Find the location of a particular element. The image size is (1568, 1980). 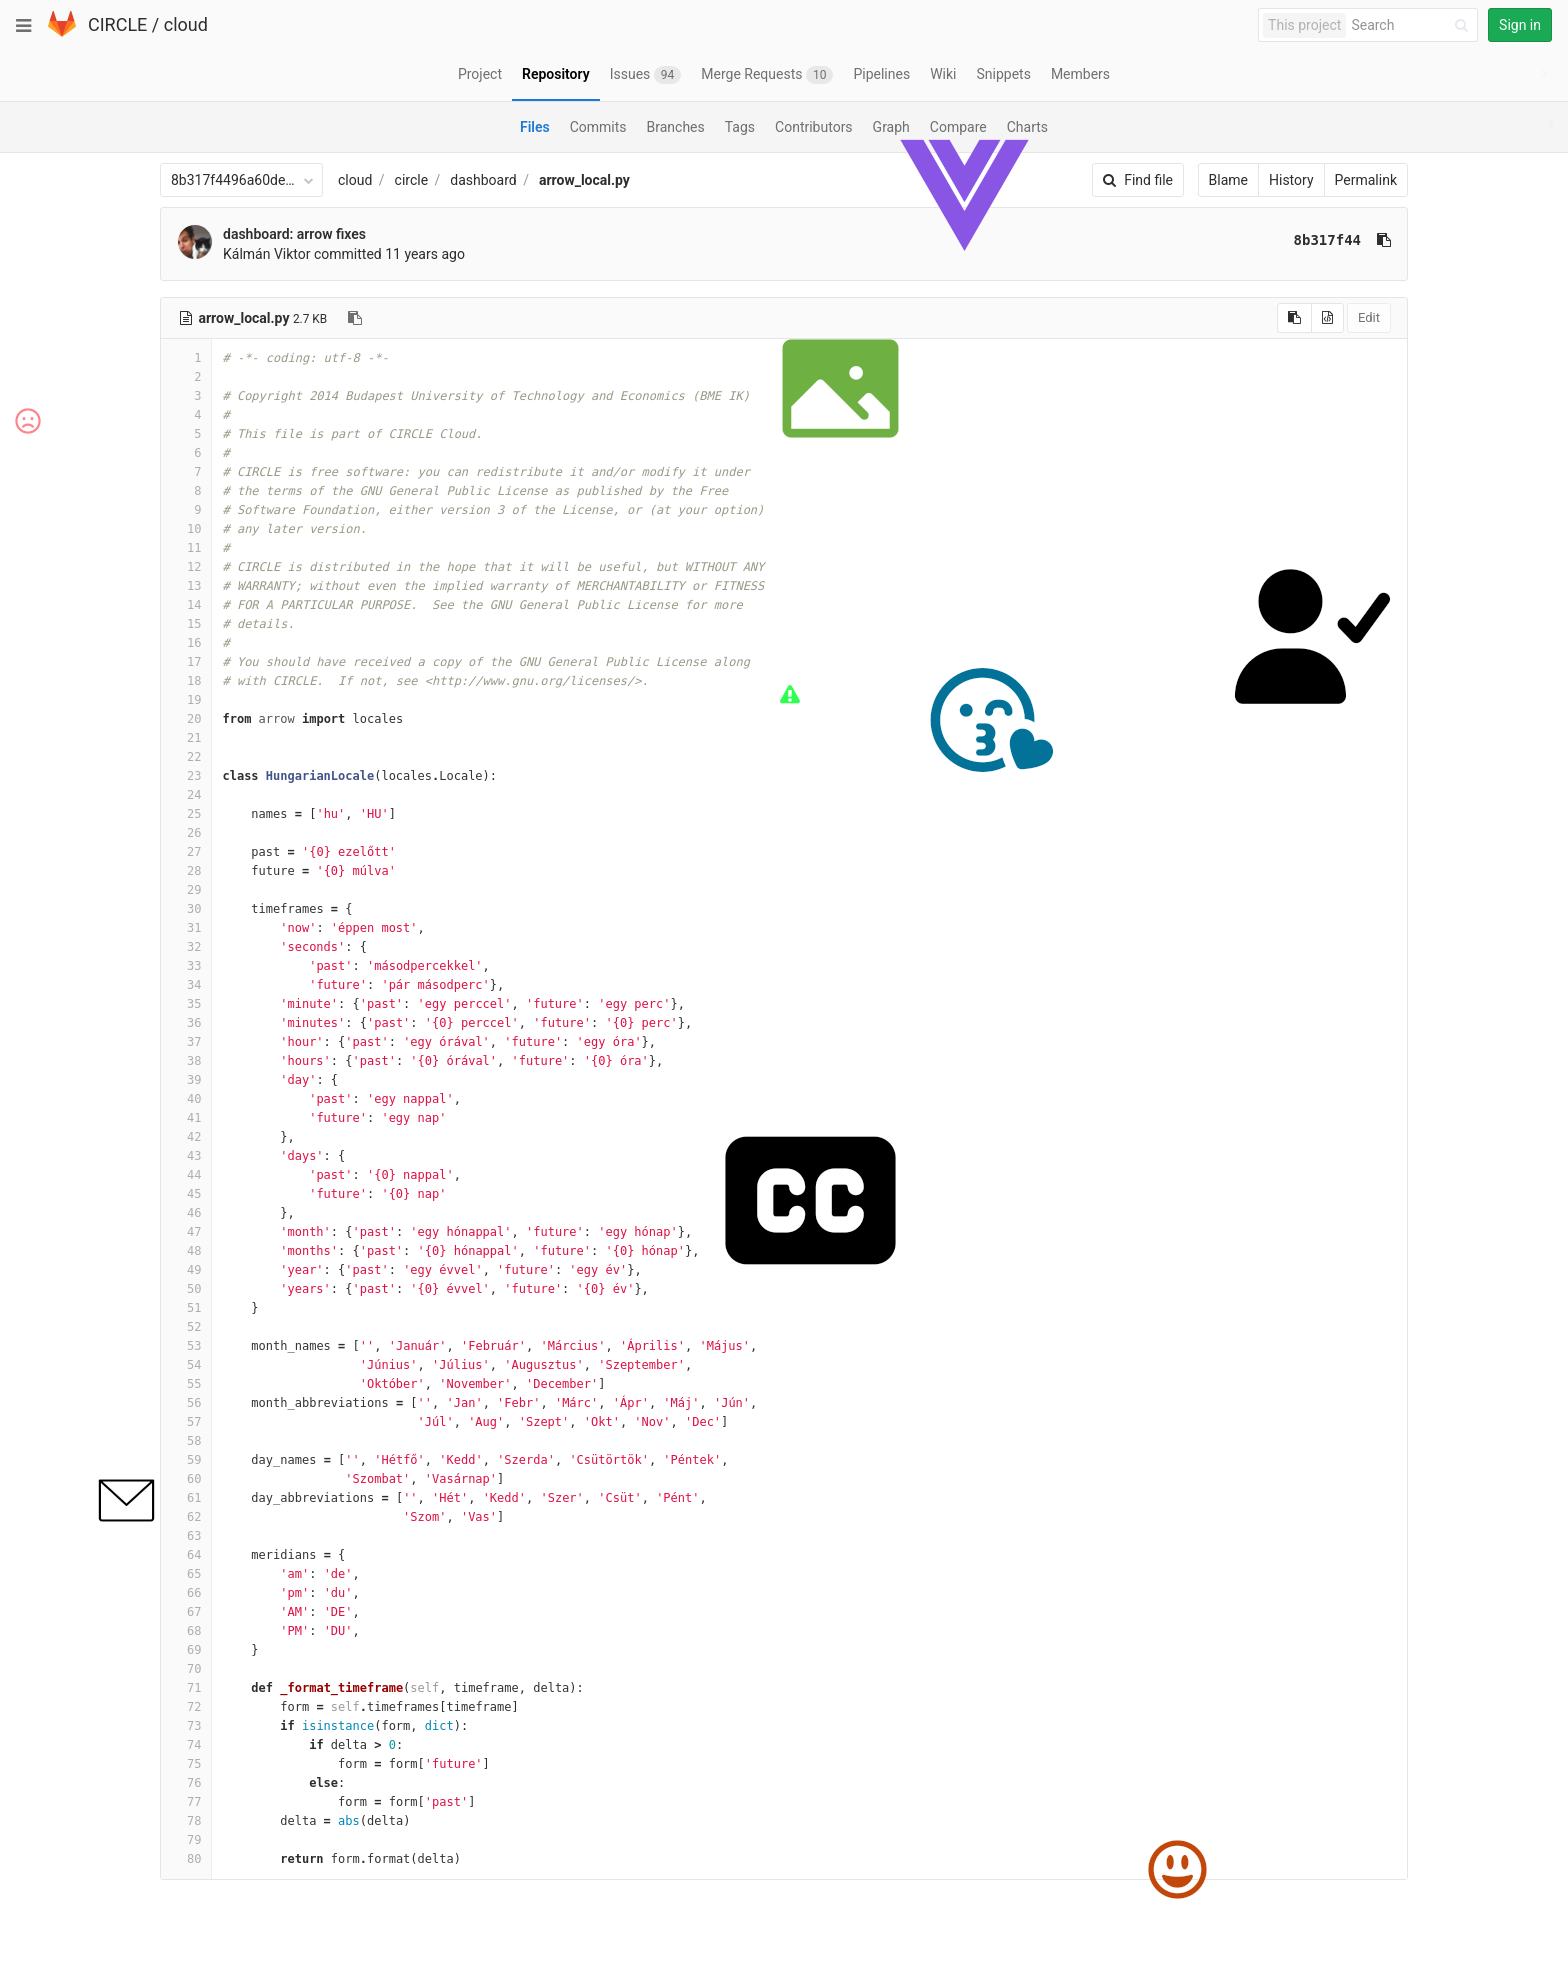

insert a grinning emoji into your message is located at coordinates (1177, 1869).